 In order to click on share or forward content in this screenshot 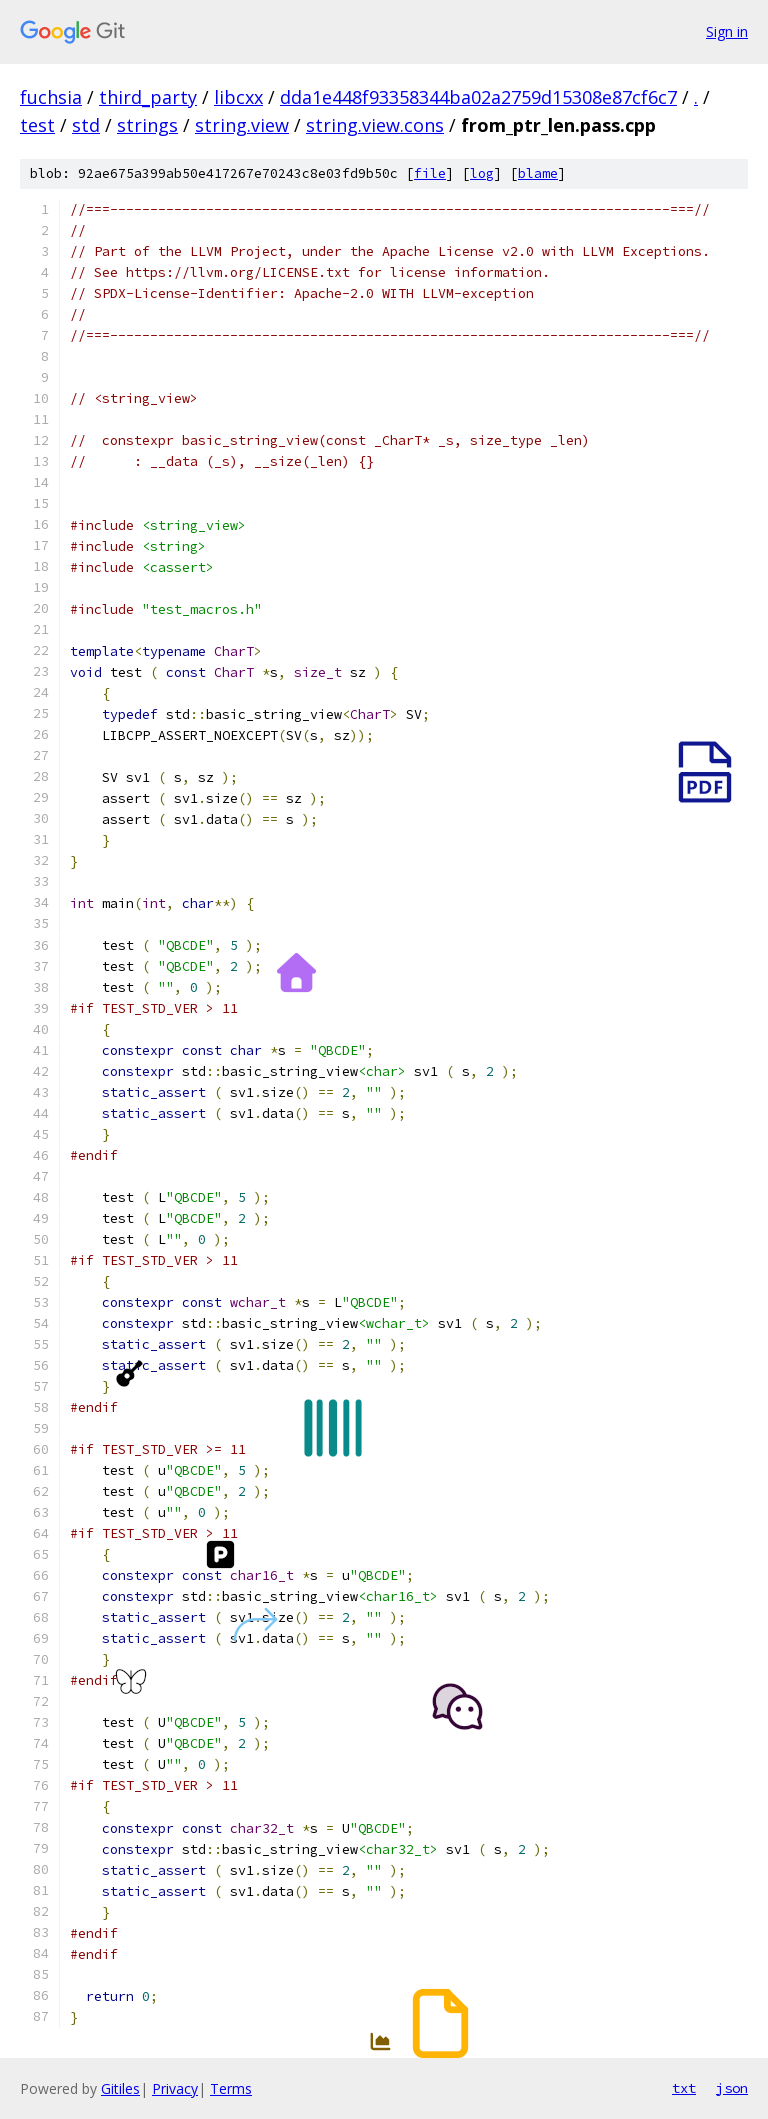, I will do `click(255, 1624)`.